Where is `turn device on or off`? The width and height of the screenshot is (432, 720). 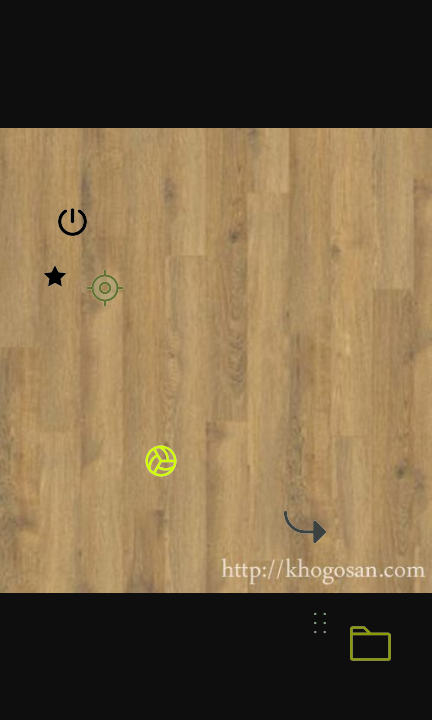
turn device on or off is located at coordinates (72, 221).